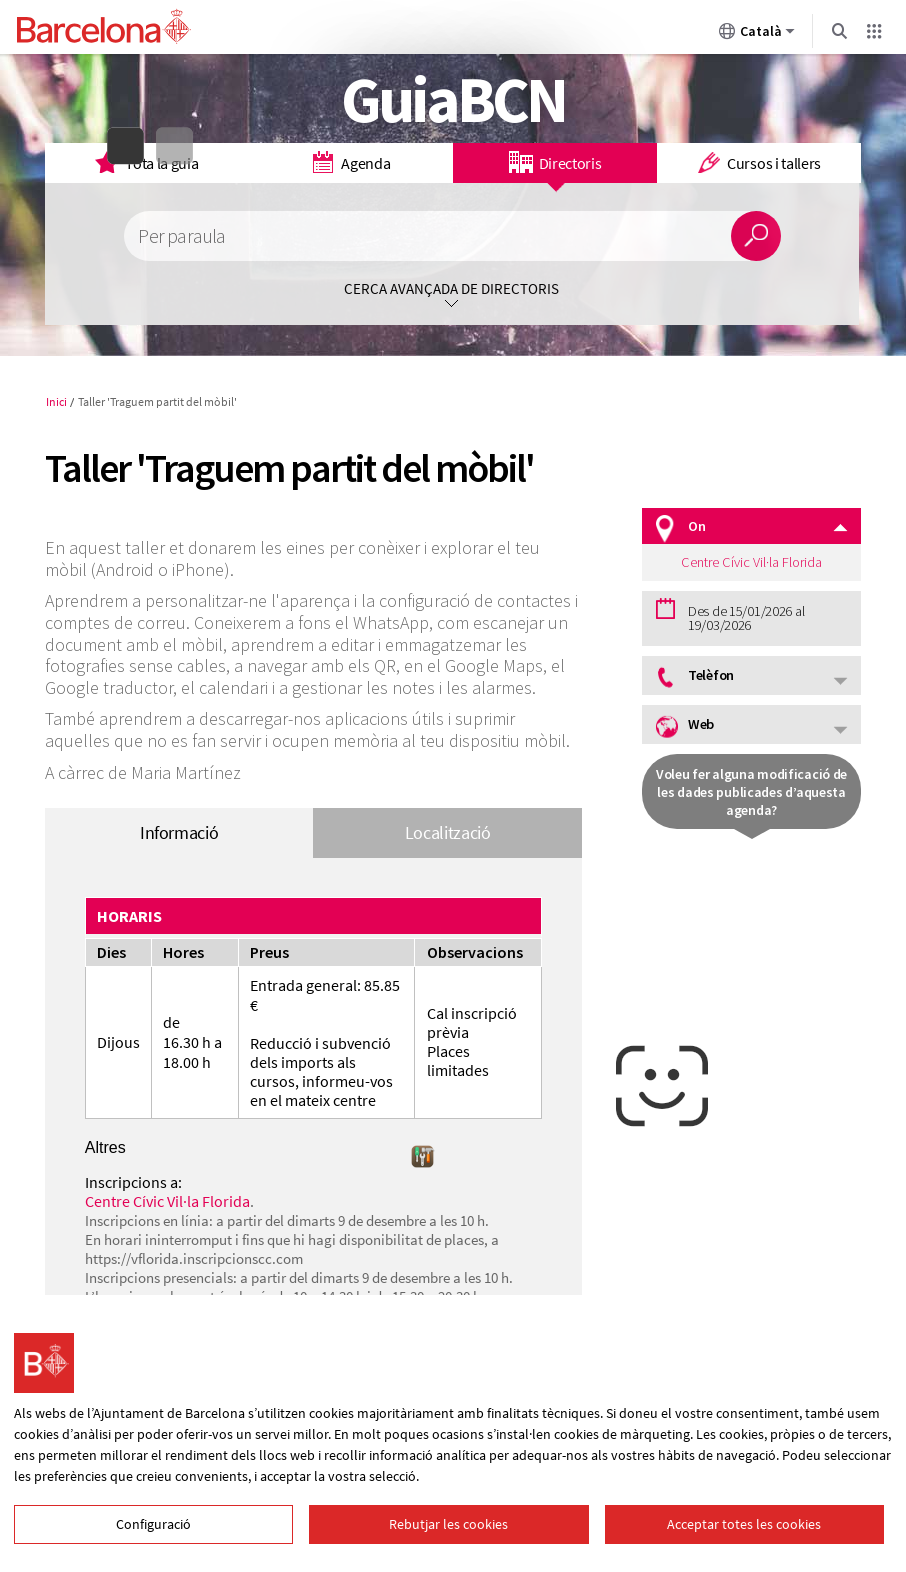 The image size is (906, 1572). What do you see at coordinates (662, 1086) in the screenshot?
I see `face recognition authentication` at bounding box center [662, 1086].